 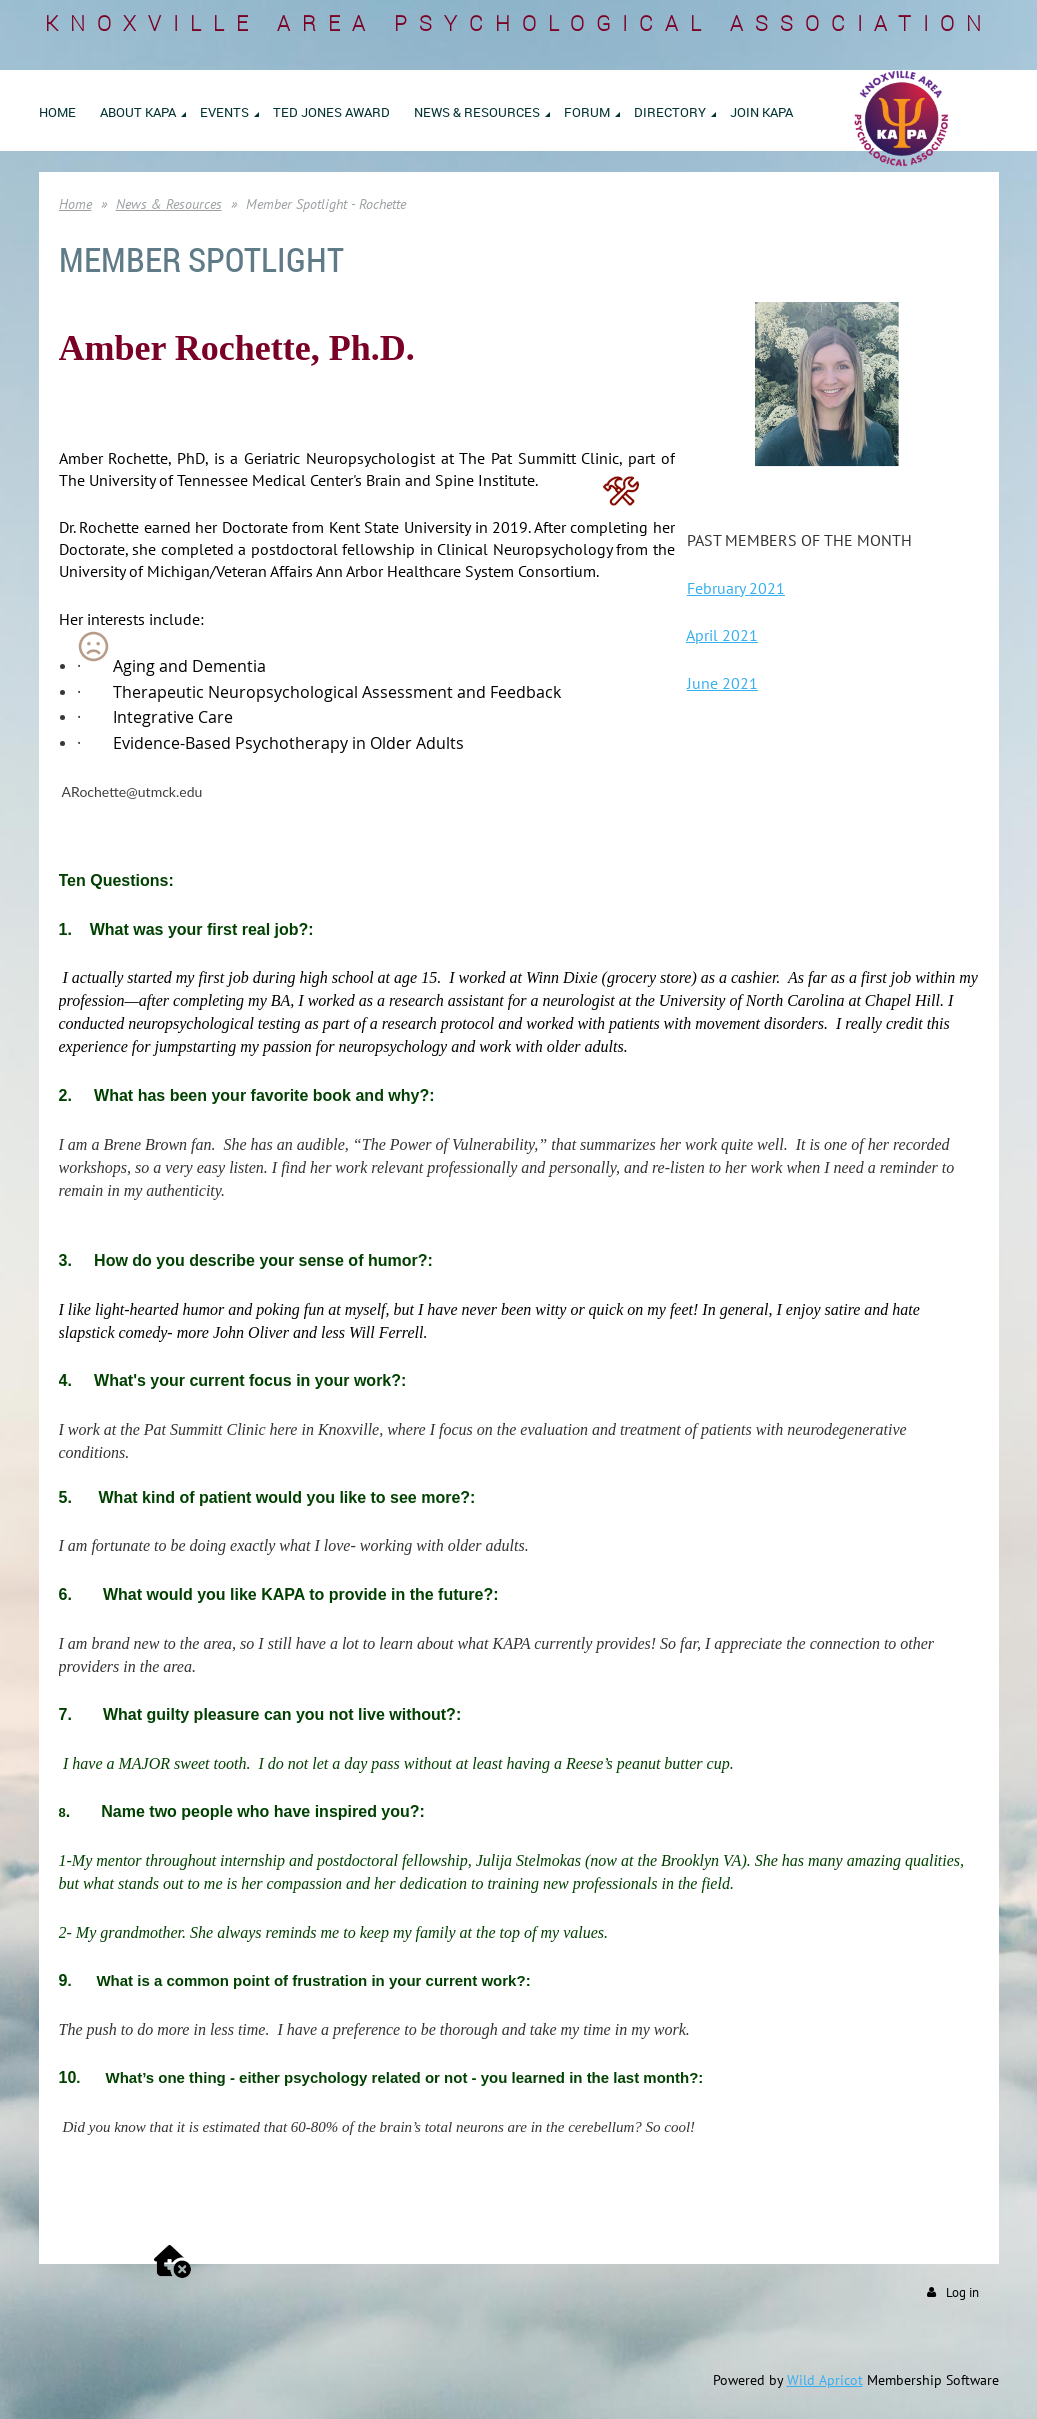 What do you see at coordinates (93, 646) in the screenshot?
I see `indicates negative feedback or dissatisfaction` at bounding box center [93, 646].